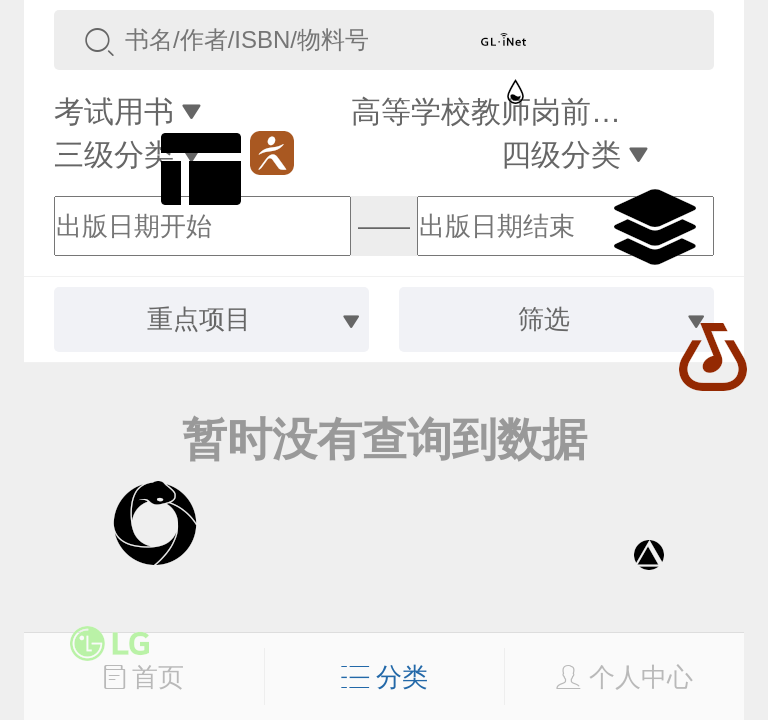 This screenshot has height=720, width=768. I want to click on open rainmeter desktop customization application, so click(515, 91).